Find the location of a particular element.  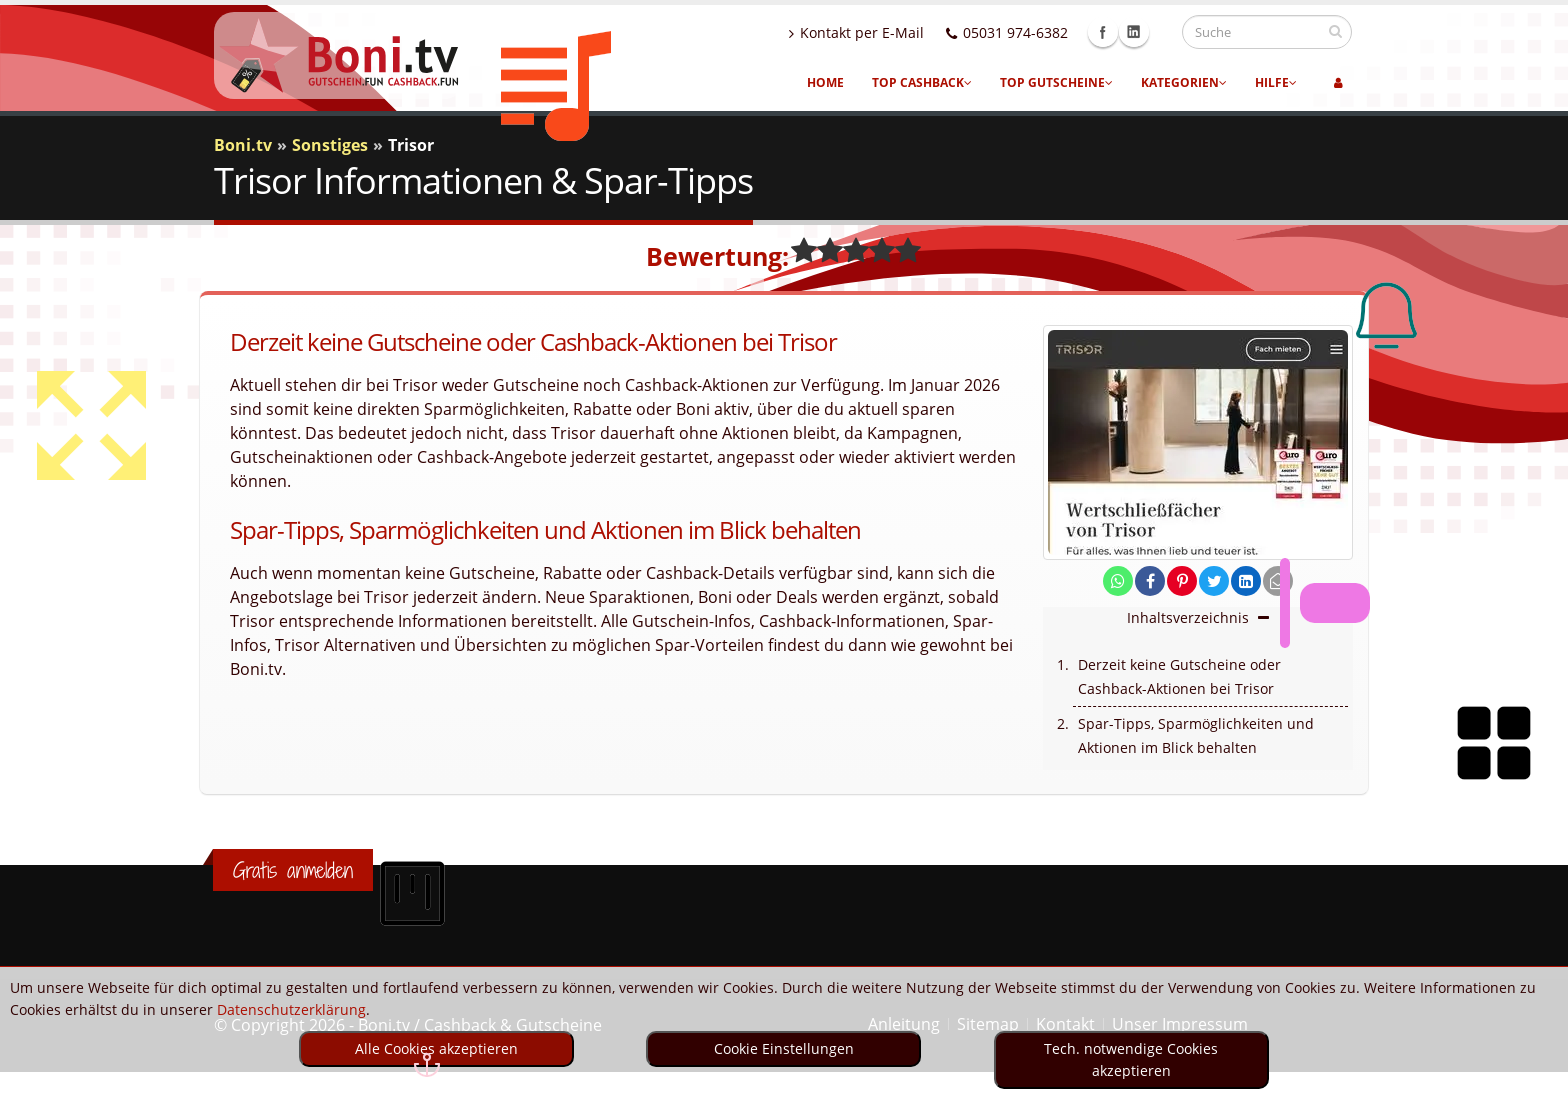

view your music playlist is located at coordinates (556, 86).